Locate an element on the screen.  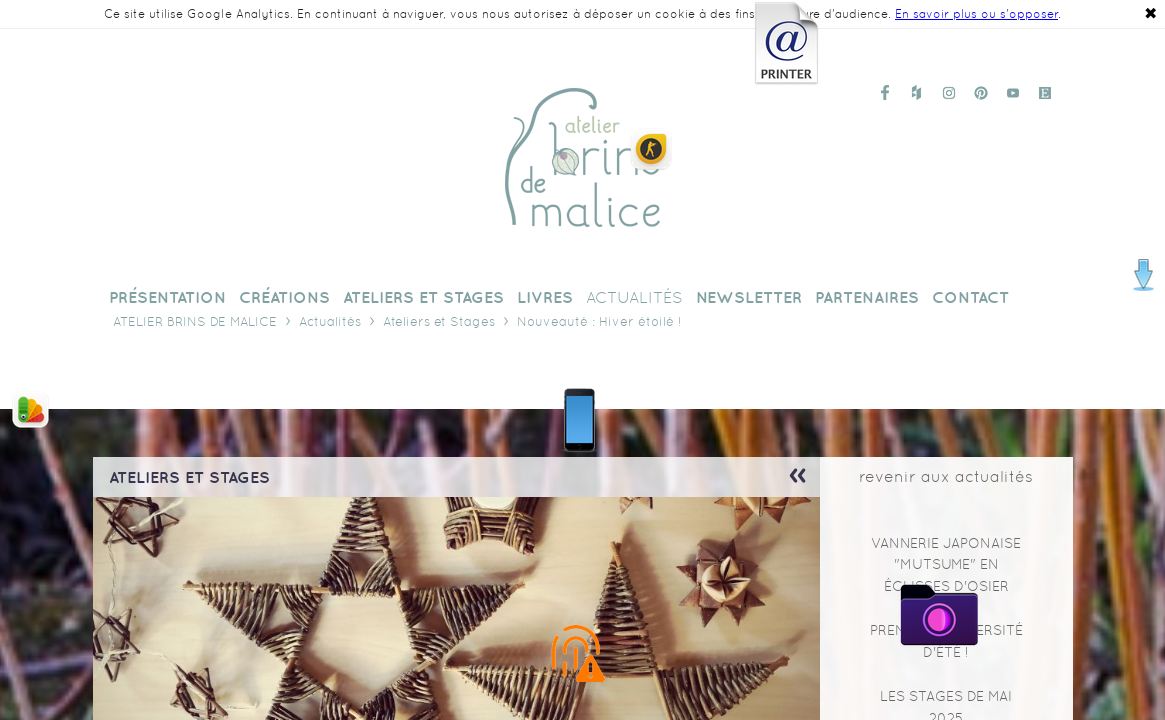
open sk1 color picker application is located at coordinates (30, 409).